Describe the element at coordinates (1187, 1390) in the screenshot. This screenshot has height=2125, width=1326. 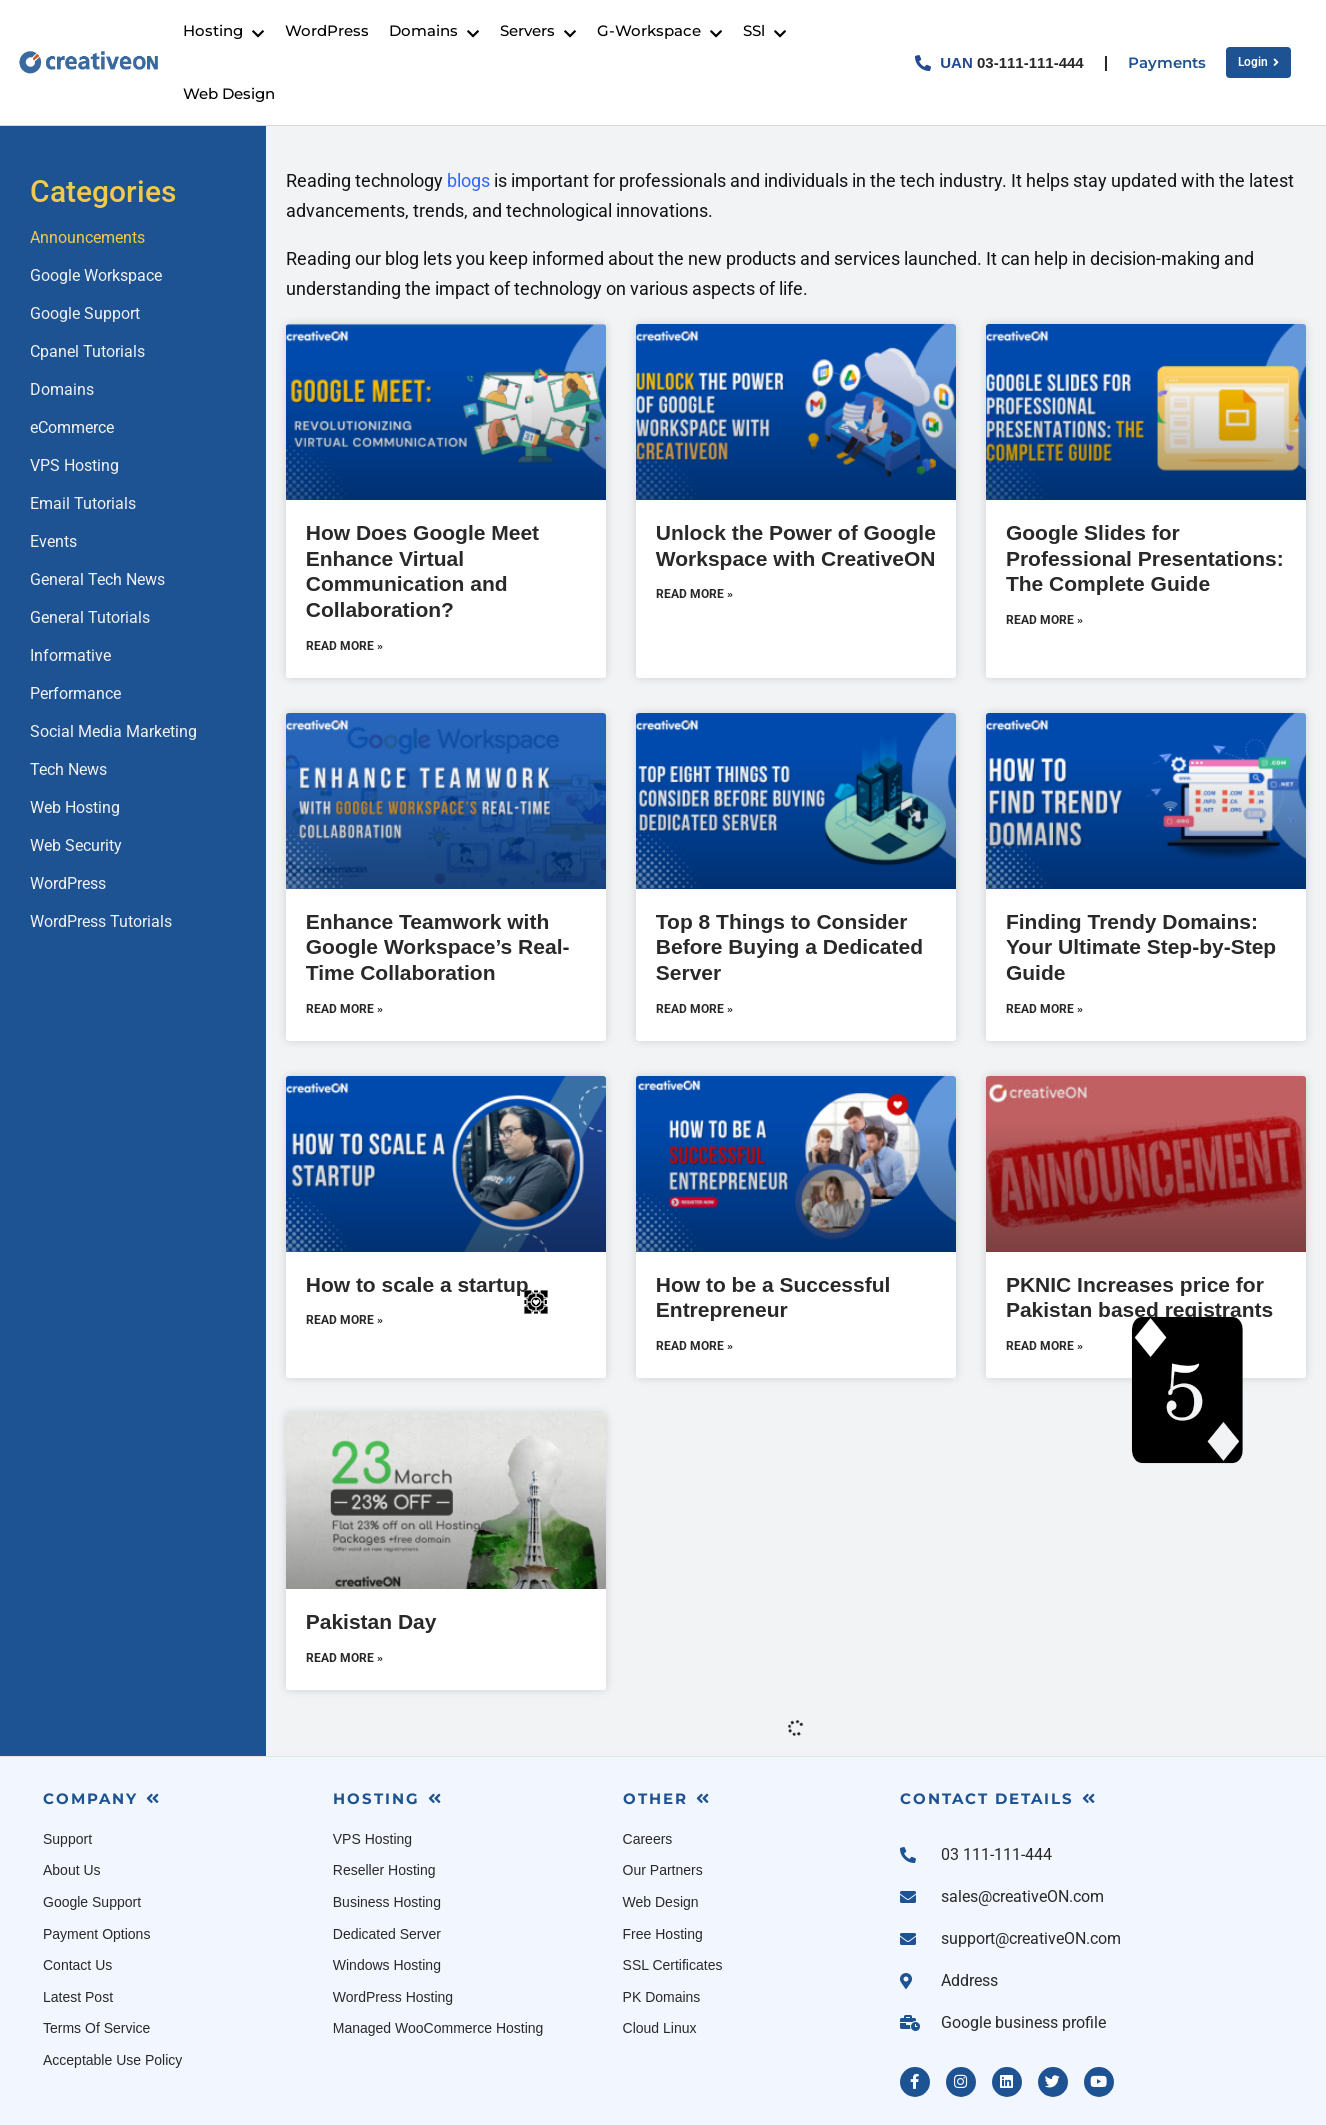
I see `five of diamonds playing card` at that location.